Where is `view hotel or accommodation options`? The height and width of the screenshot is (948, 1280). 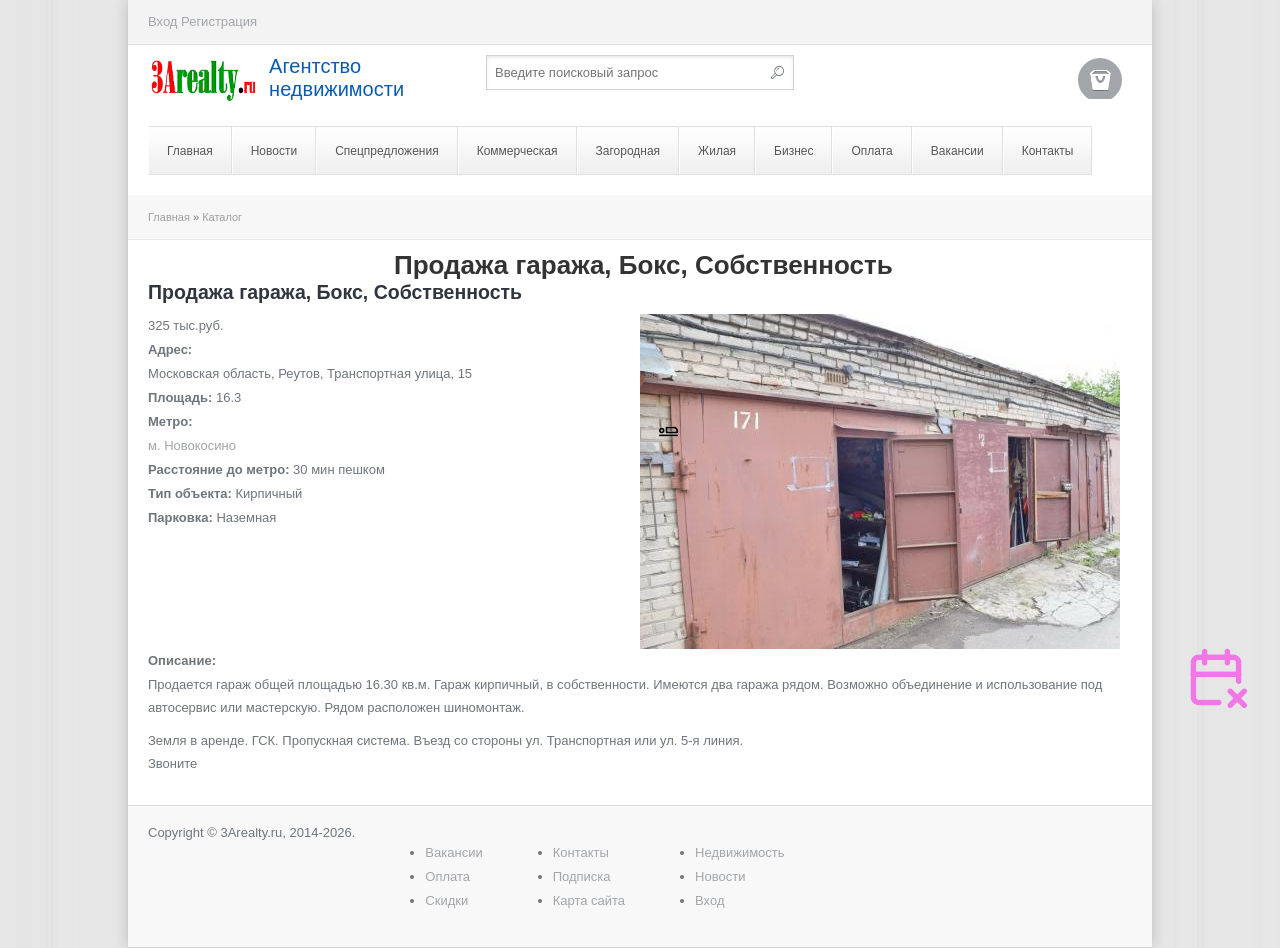
view hotel or accommodation options is located at coordinates (668, 431).